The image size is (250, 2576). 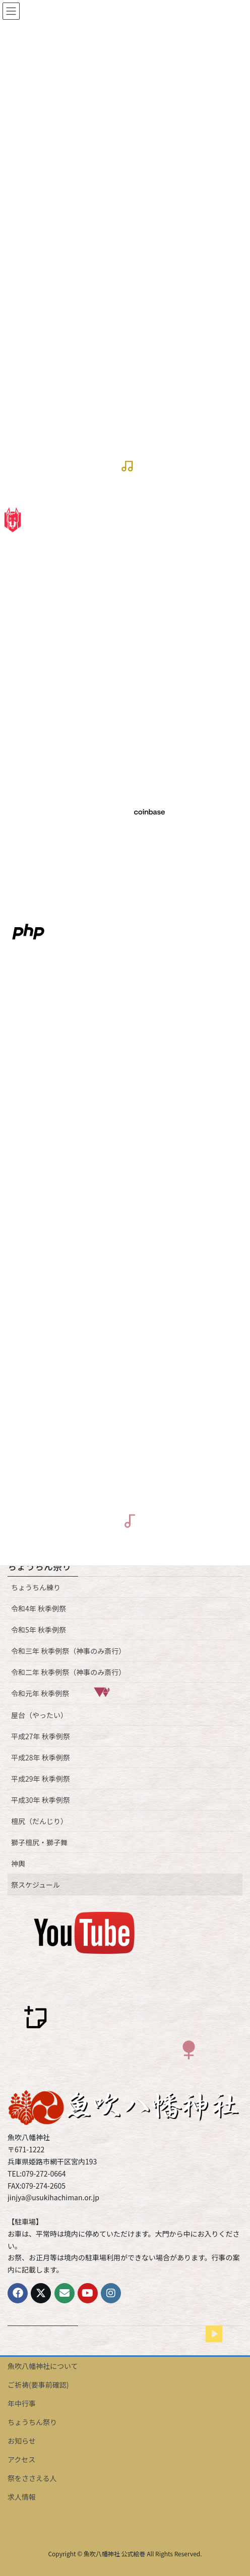 What do you see at coordinates (214, 2334) in the screenshot?
I see `play video content` at bounding box center [214, 2334].